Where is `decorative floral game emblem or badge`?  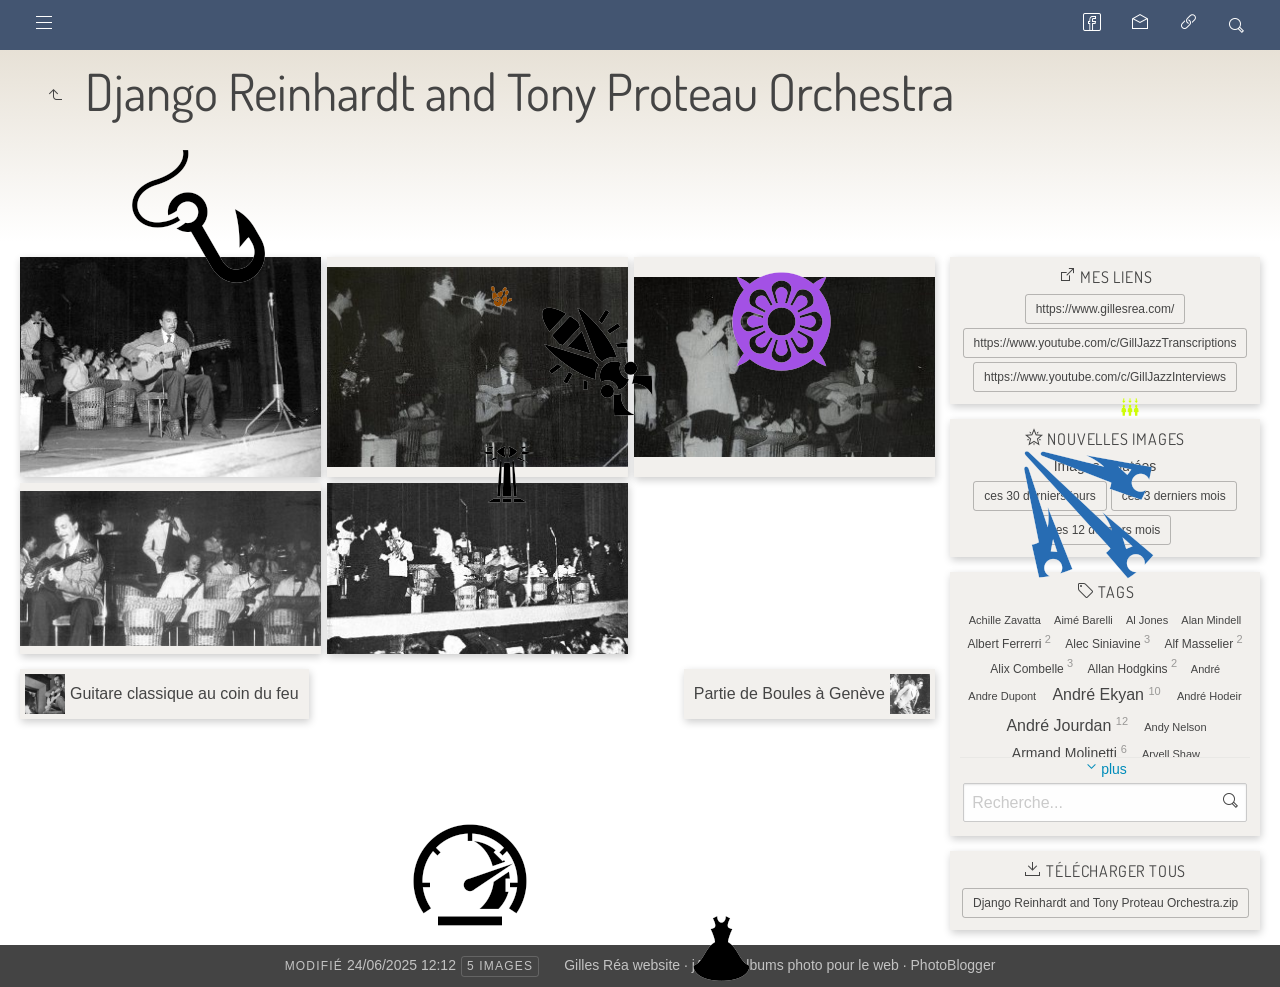
decorative floral game emblem or badge is located at coordinates (781, 321).